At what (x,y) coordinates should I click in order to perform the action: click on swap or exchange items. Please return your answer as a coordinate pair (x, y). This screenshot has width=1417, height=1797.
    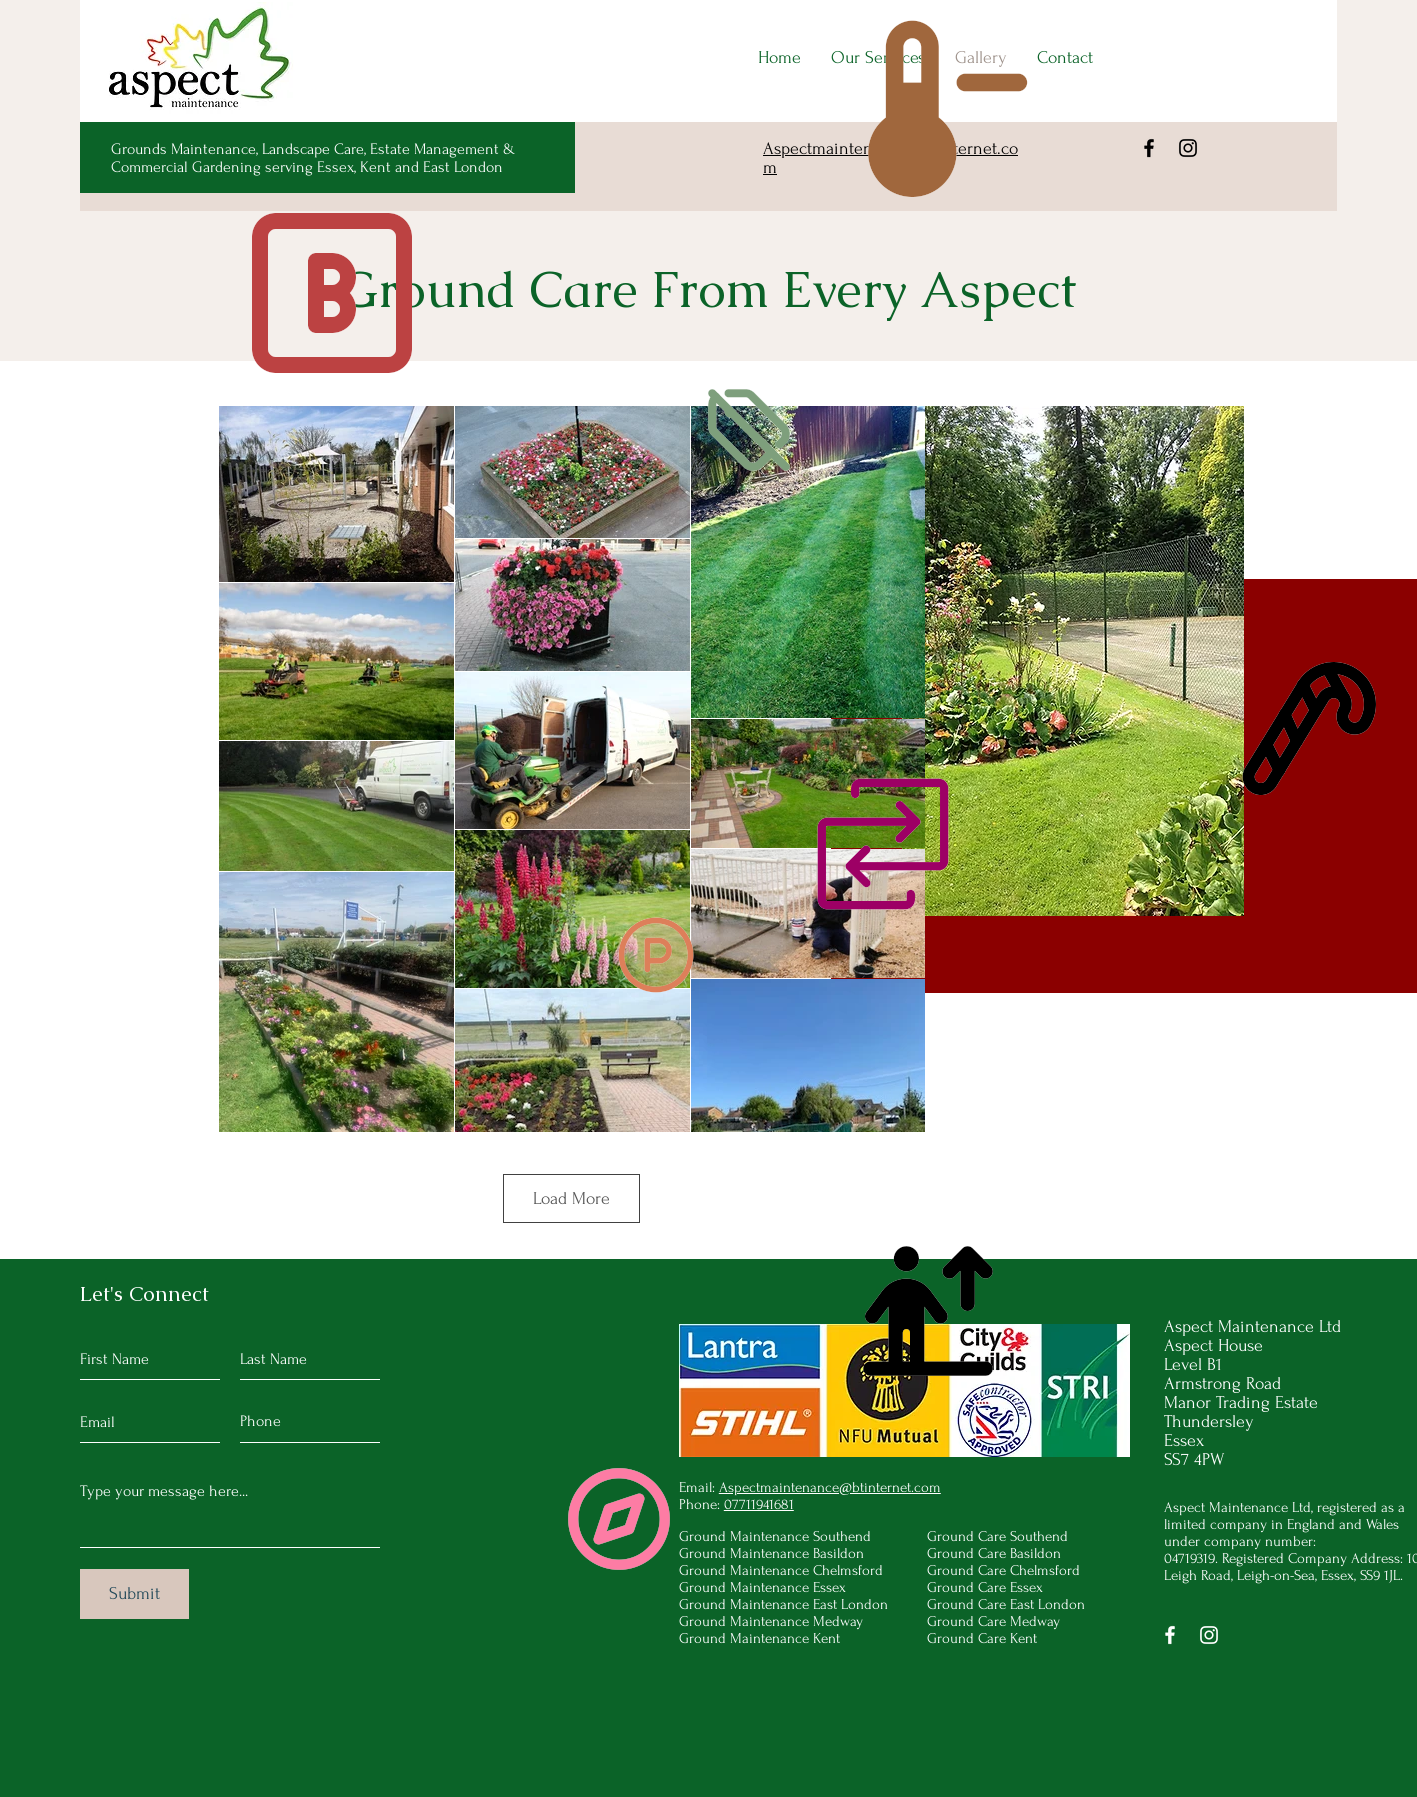
    Looking at the image, I should click on (883, 844).